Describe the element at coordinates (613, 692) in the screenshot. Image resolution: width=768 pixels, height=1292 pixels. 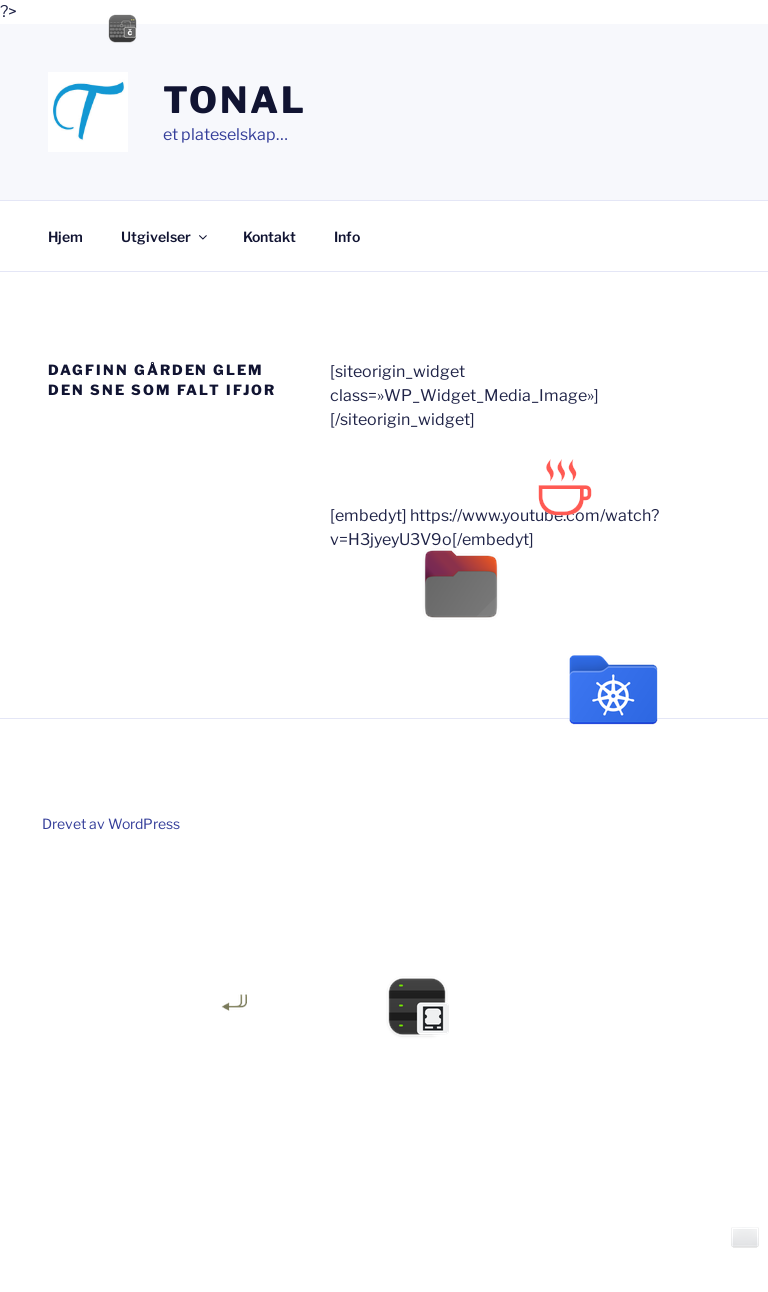
I see `open kubernetes project files` at that location.